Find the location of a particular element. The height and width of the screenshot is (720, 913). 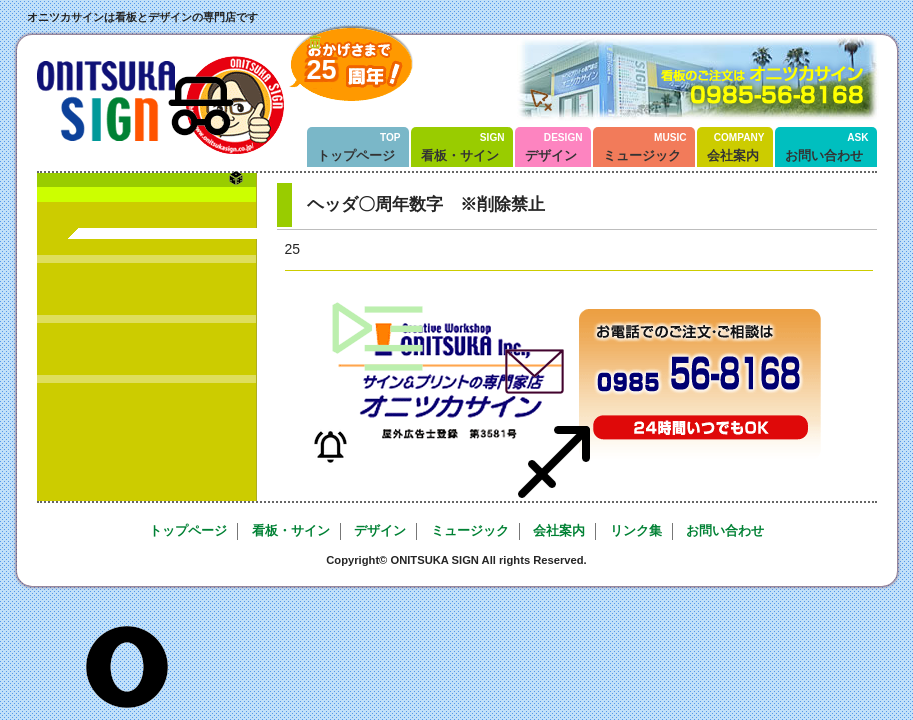

randomize or shuffle content is located at coordinates (236, 178).